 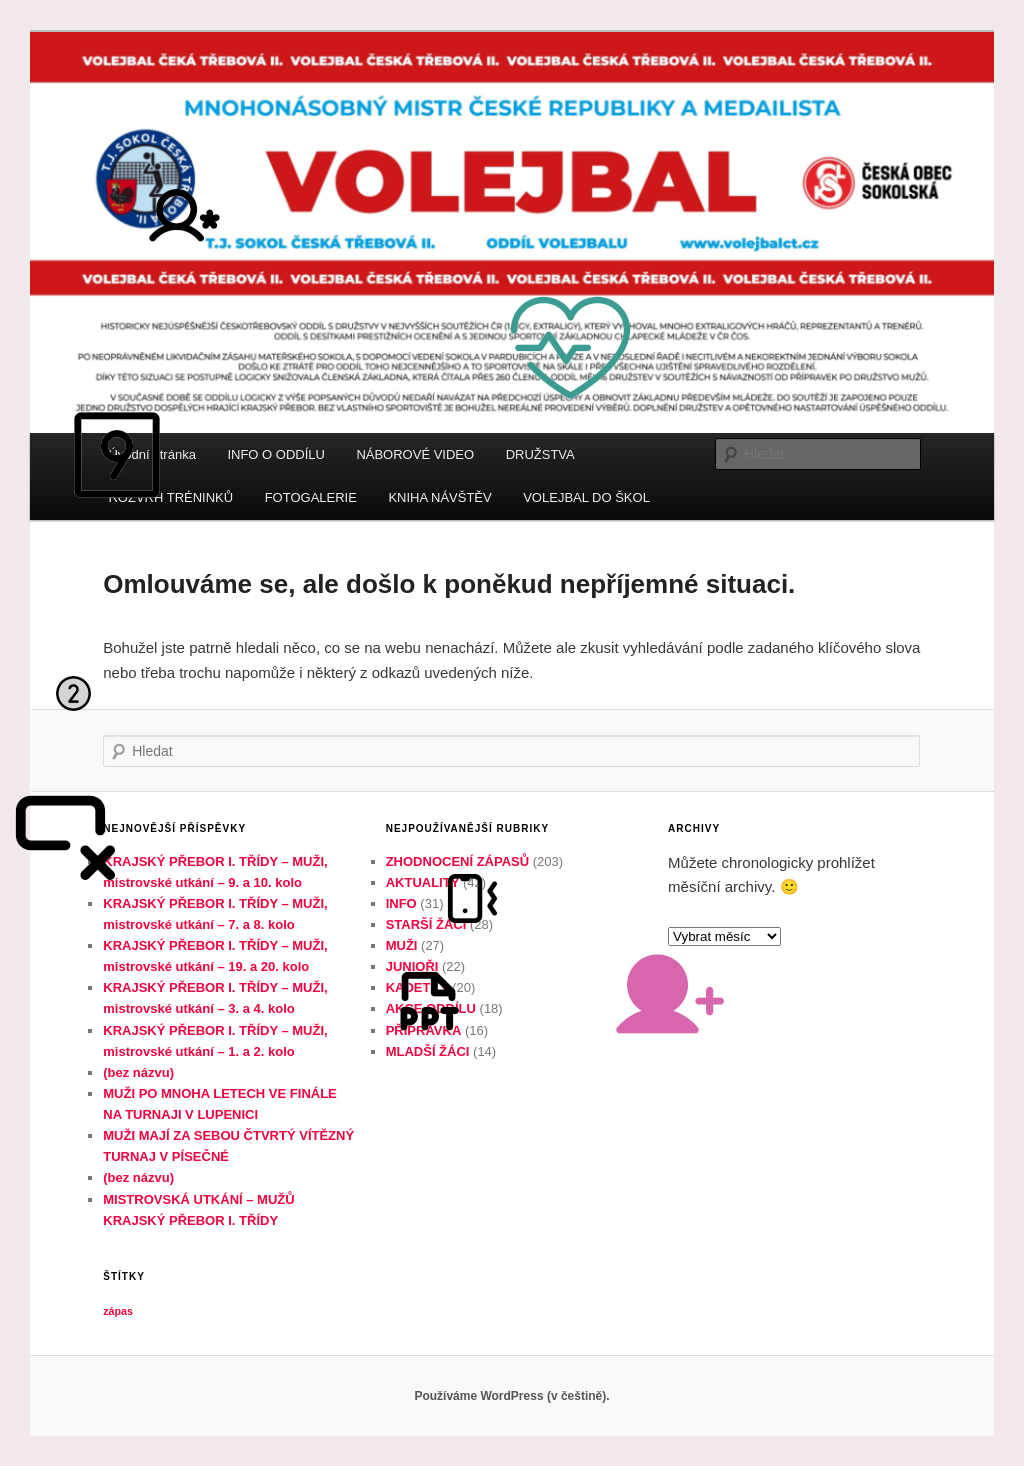 I want to click on phone is on vibrate mode, so click(x=472, y=898).